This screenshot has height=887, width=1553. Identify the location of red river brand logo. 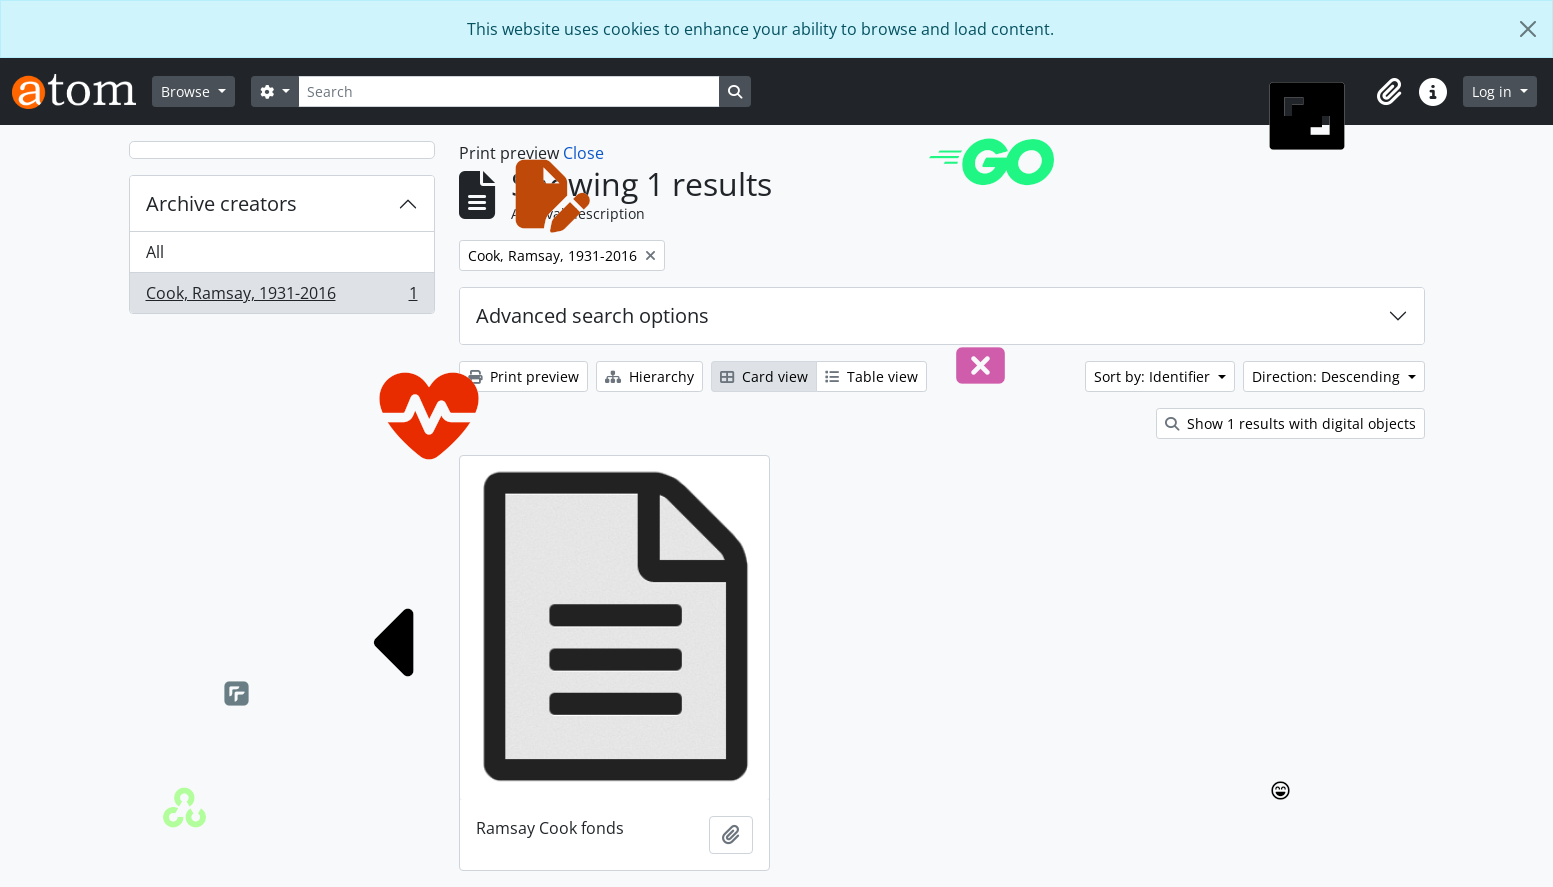
(236, 693).